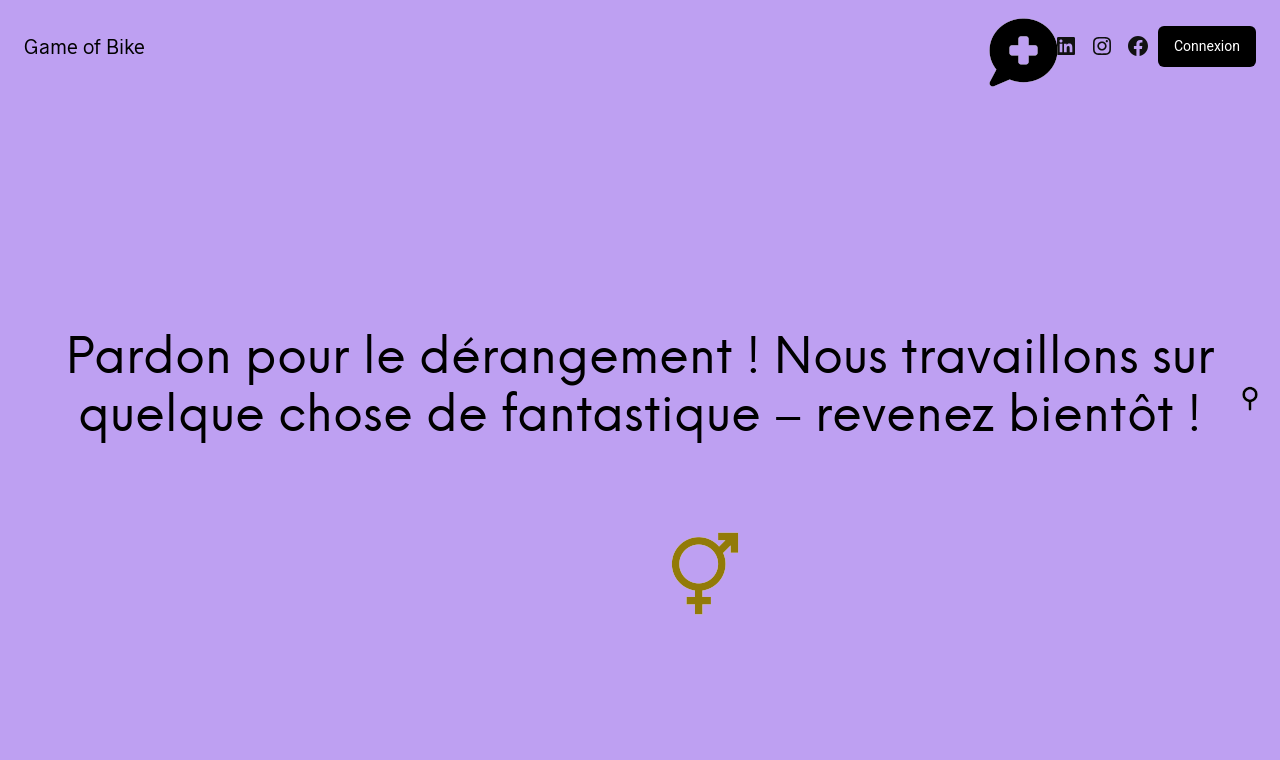  Describe the element at coordinates (705, 573) in the screenshot. I see `select gender or sex options` at that location.